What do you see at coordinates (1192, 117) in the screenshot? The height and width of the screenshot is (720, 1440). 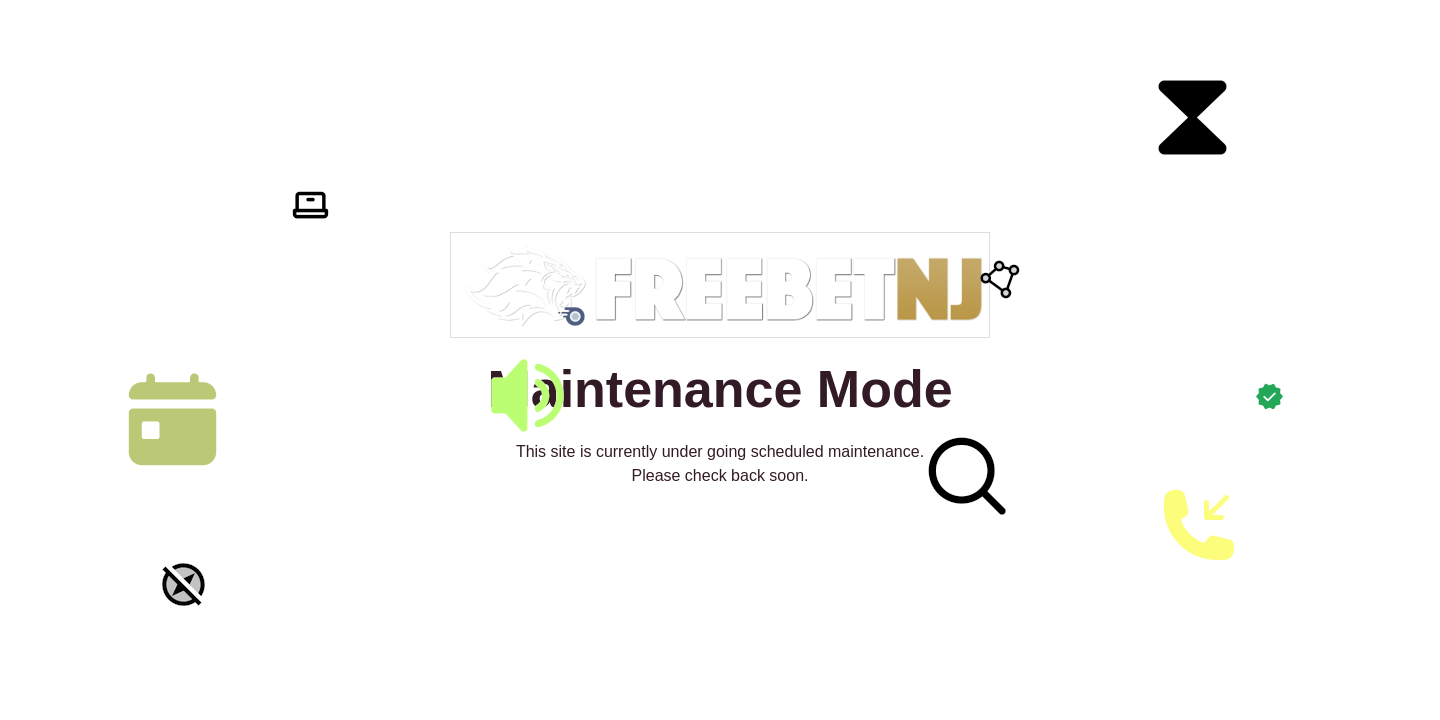 I see `indicates loading or processing in progress` at bounding box center [1192, 117].